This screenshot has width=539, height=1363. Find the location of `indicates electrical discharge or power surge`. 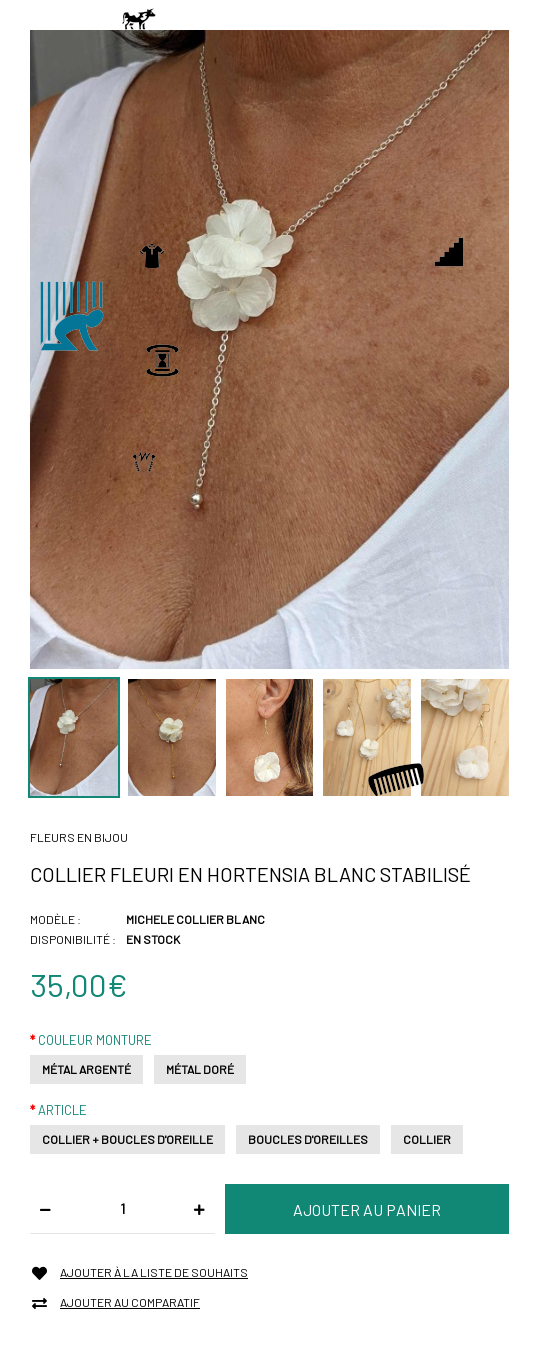

indicates electrical discharge or power surge is located at coordinates (144, 462).